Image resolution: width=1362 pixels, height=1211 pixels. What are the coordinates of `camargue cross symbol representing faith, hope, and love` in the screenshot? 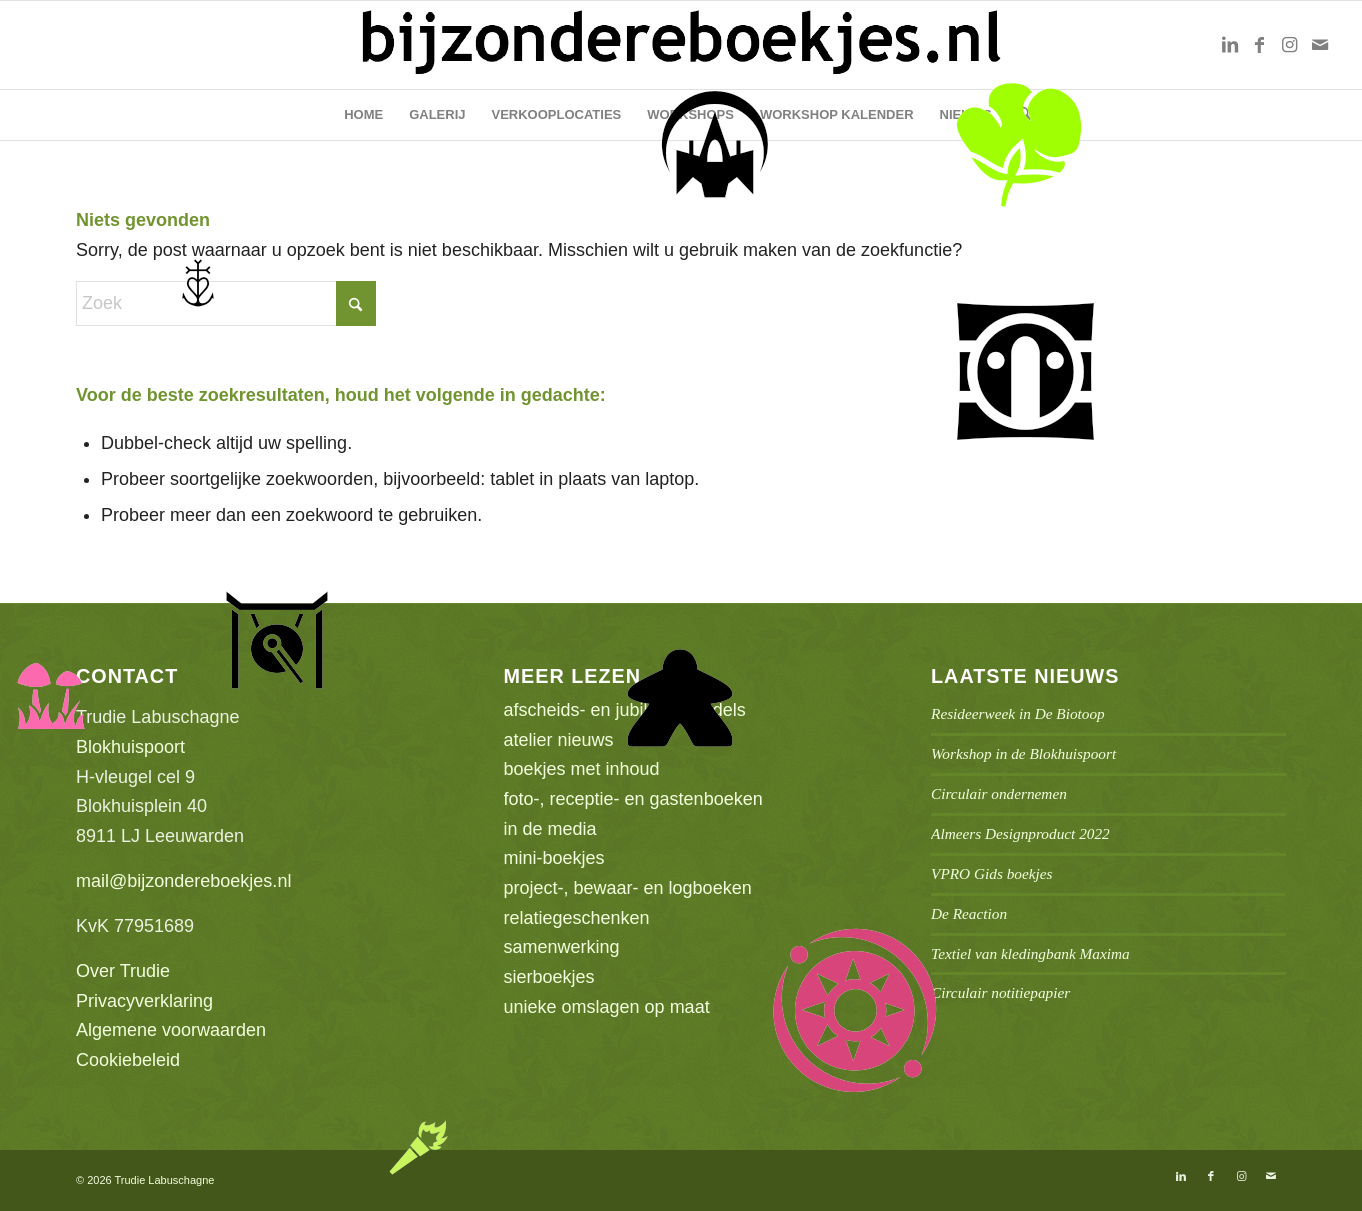 It's located at (198, 283).